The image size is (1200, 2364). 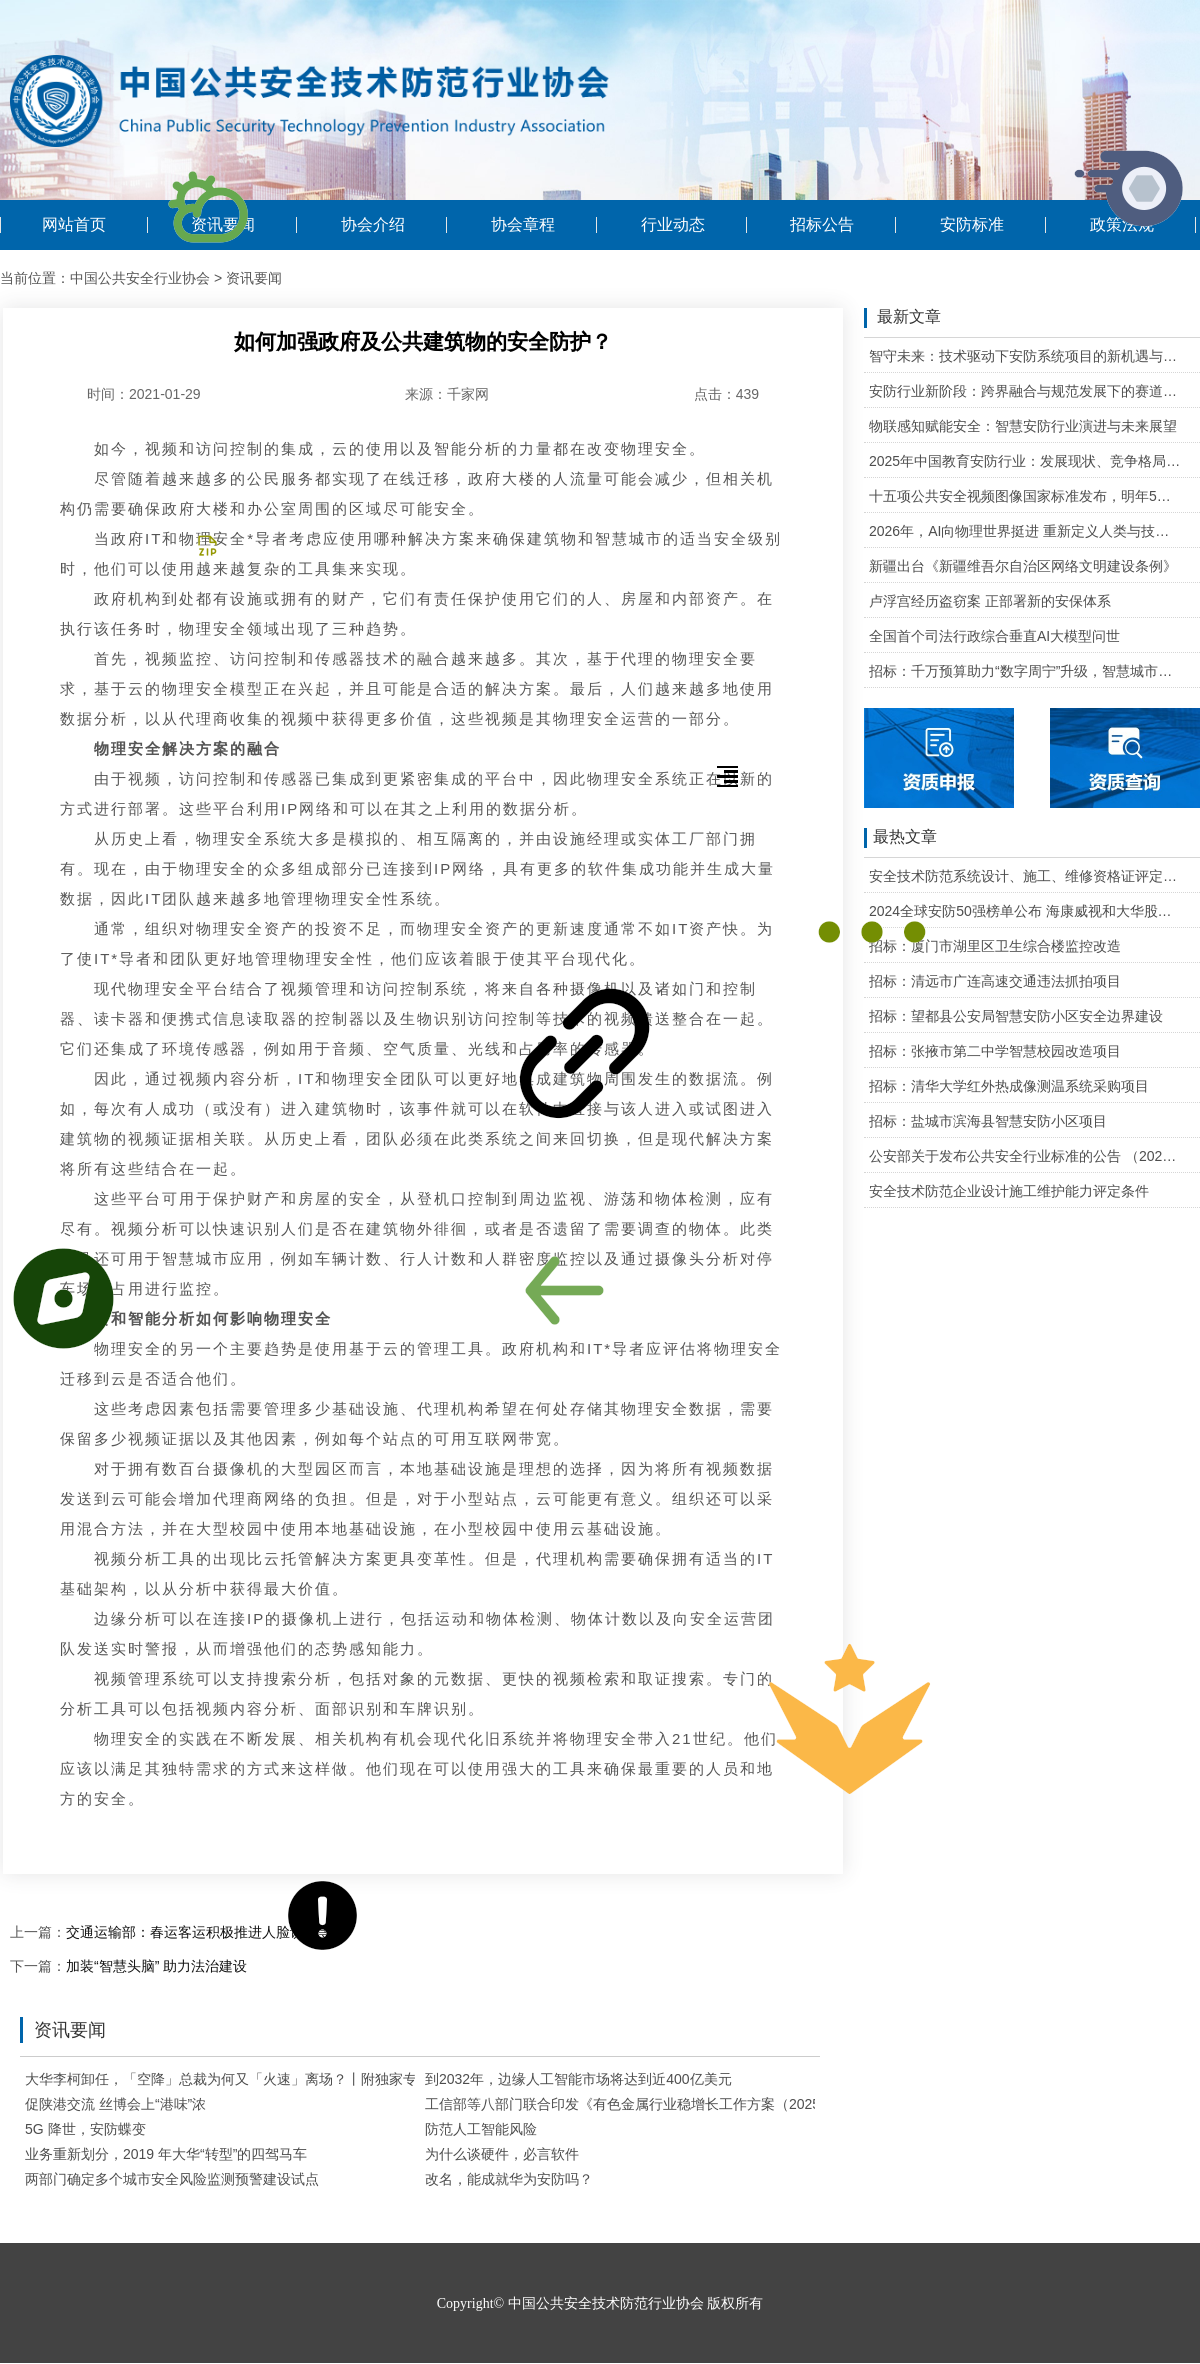 I want to click on indicates a warning or alert that needs attention, so click(x=322, y=1915).